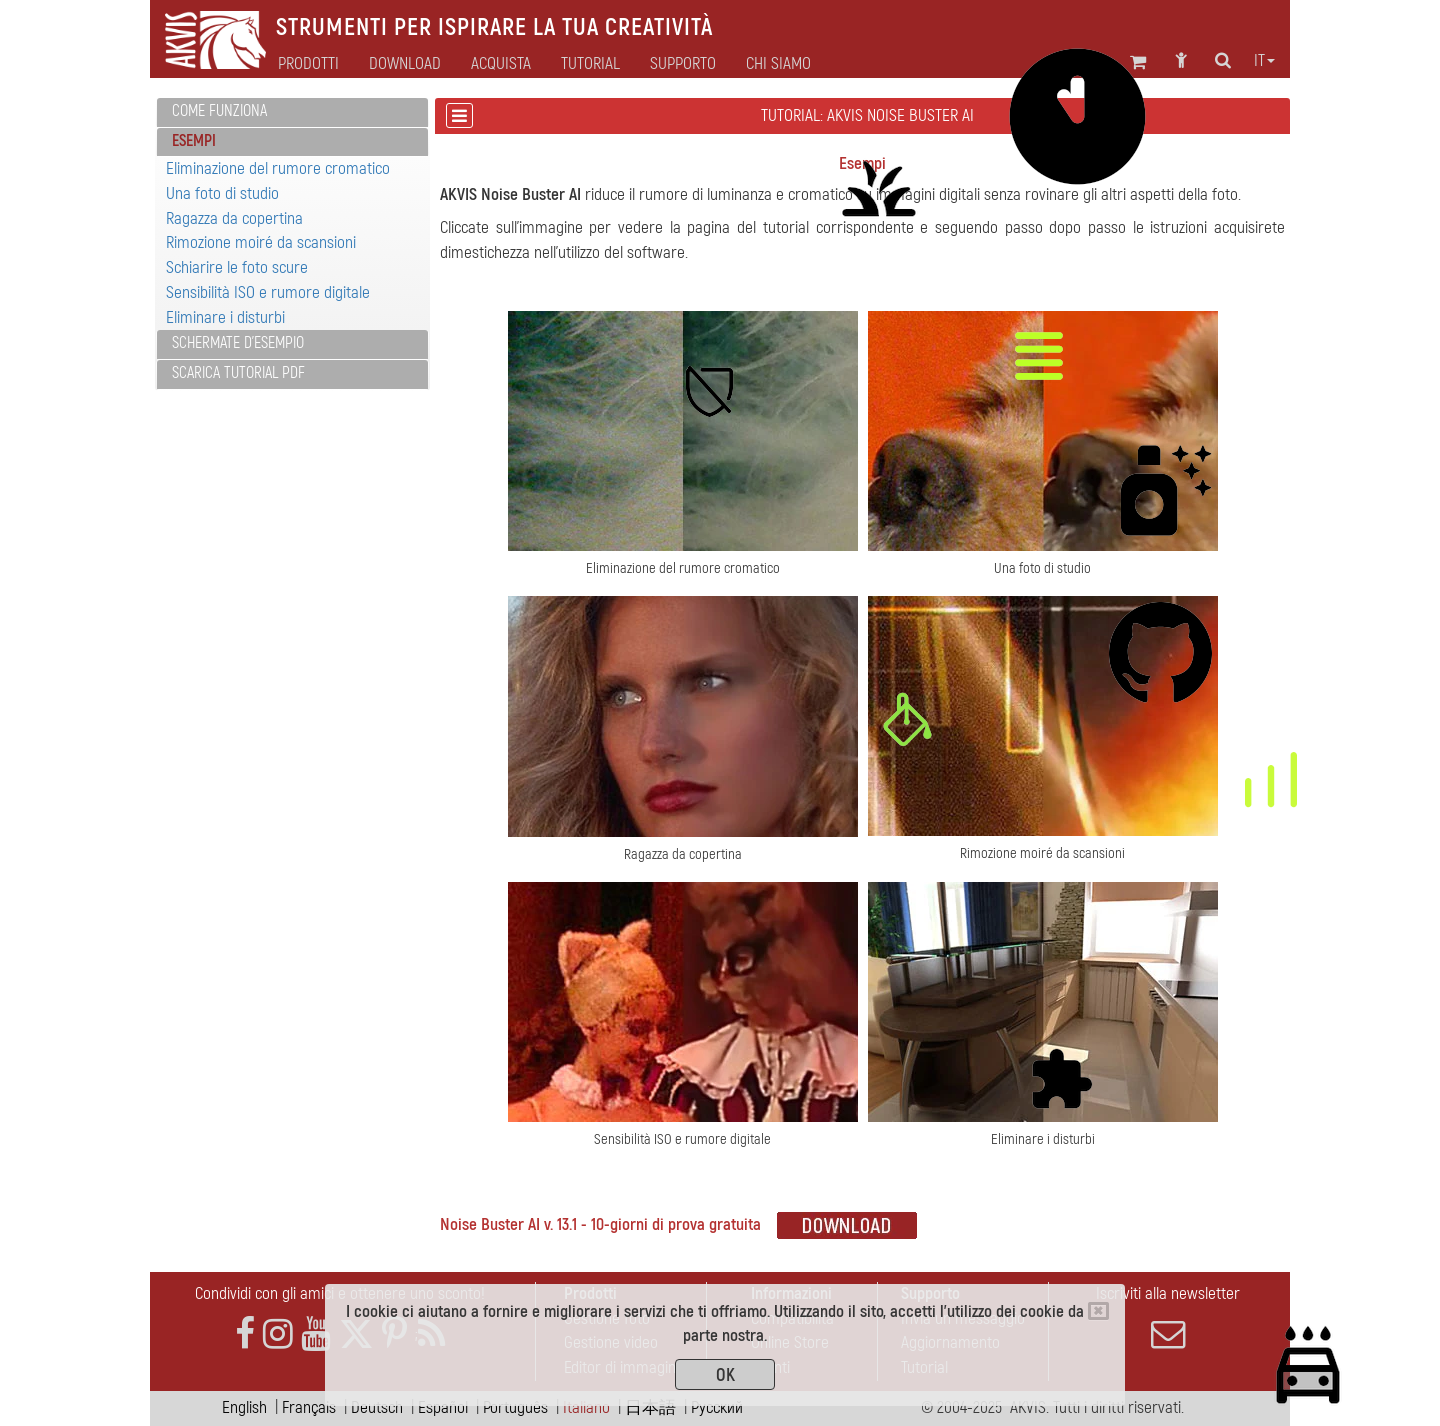 This screenshot has width=1440, height=1426. What do you see at coordinates (906, 719) in the screenshot?
I see `change theme or color settings` at bounding box center [906, 719].